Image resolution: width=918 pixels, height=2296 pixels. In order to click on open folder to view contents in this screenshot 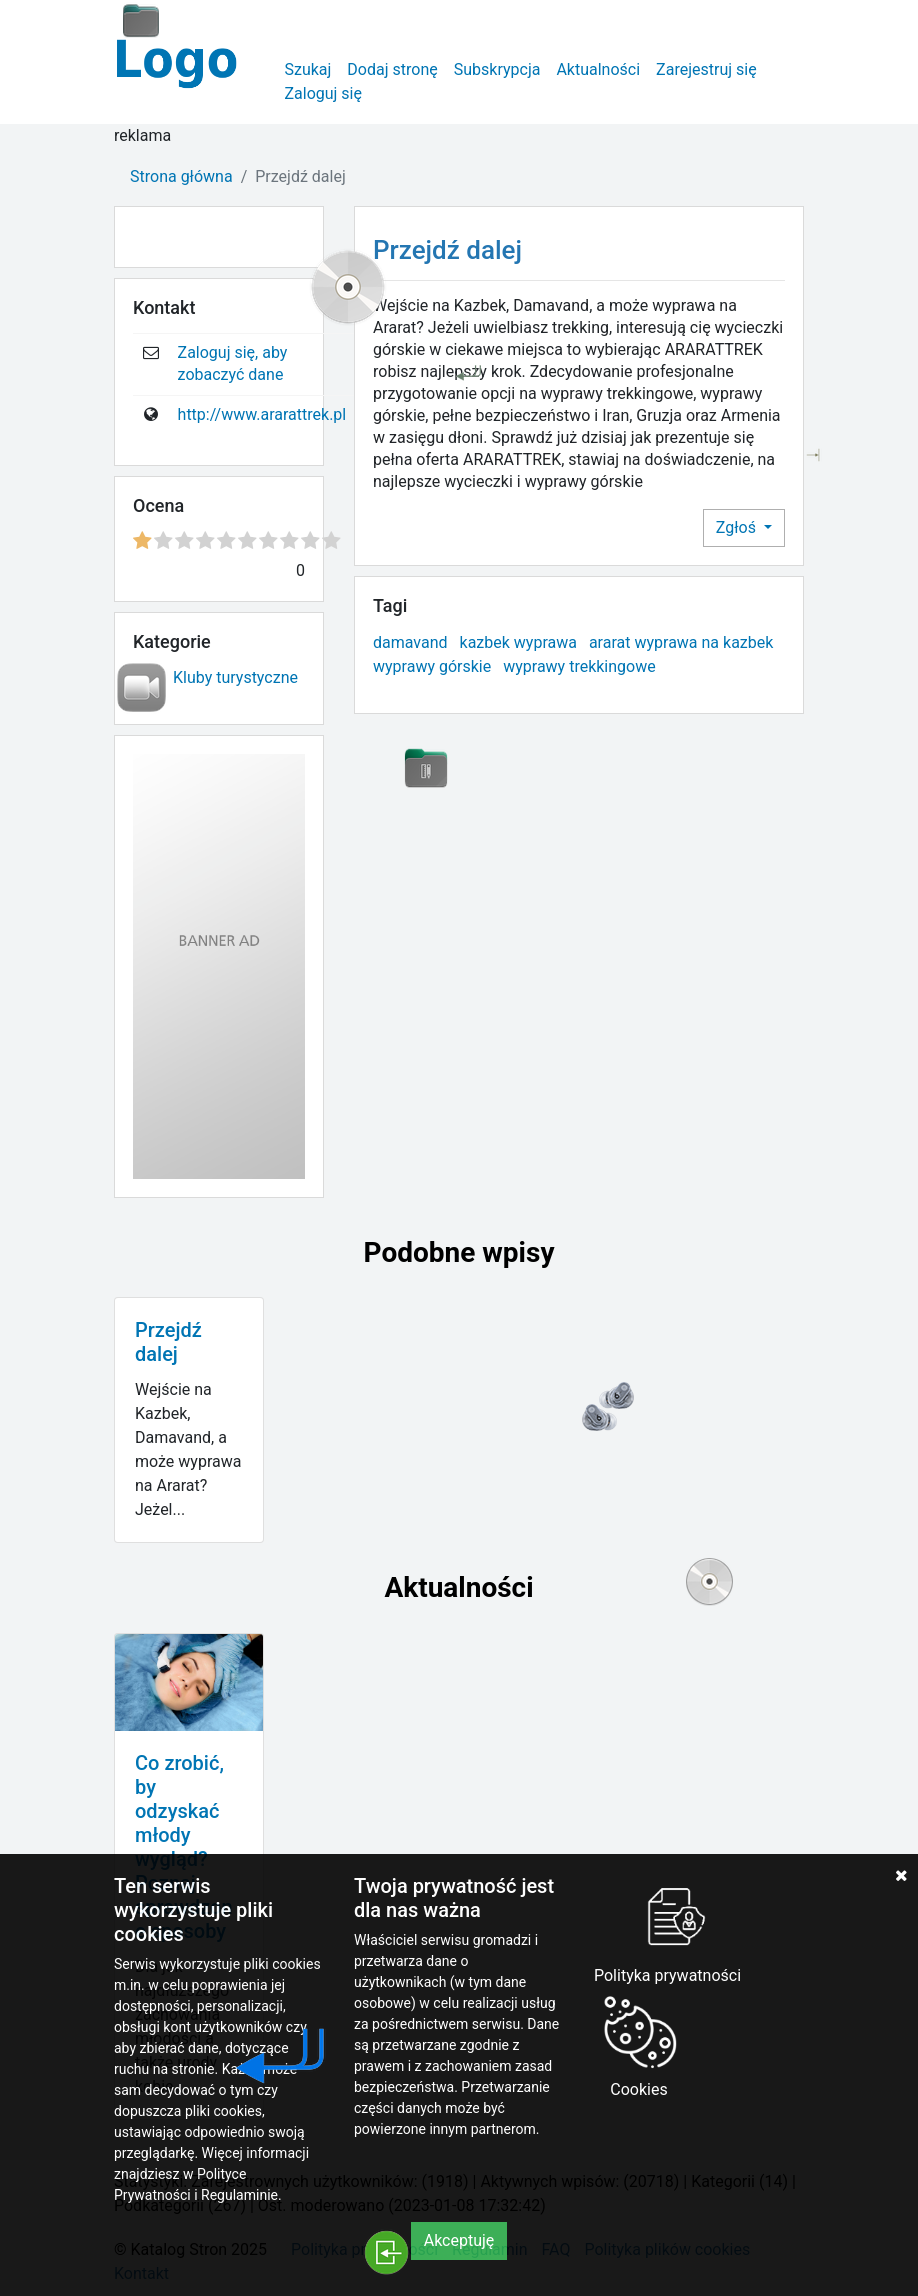, I will do `click(141, 20)`.